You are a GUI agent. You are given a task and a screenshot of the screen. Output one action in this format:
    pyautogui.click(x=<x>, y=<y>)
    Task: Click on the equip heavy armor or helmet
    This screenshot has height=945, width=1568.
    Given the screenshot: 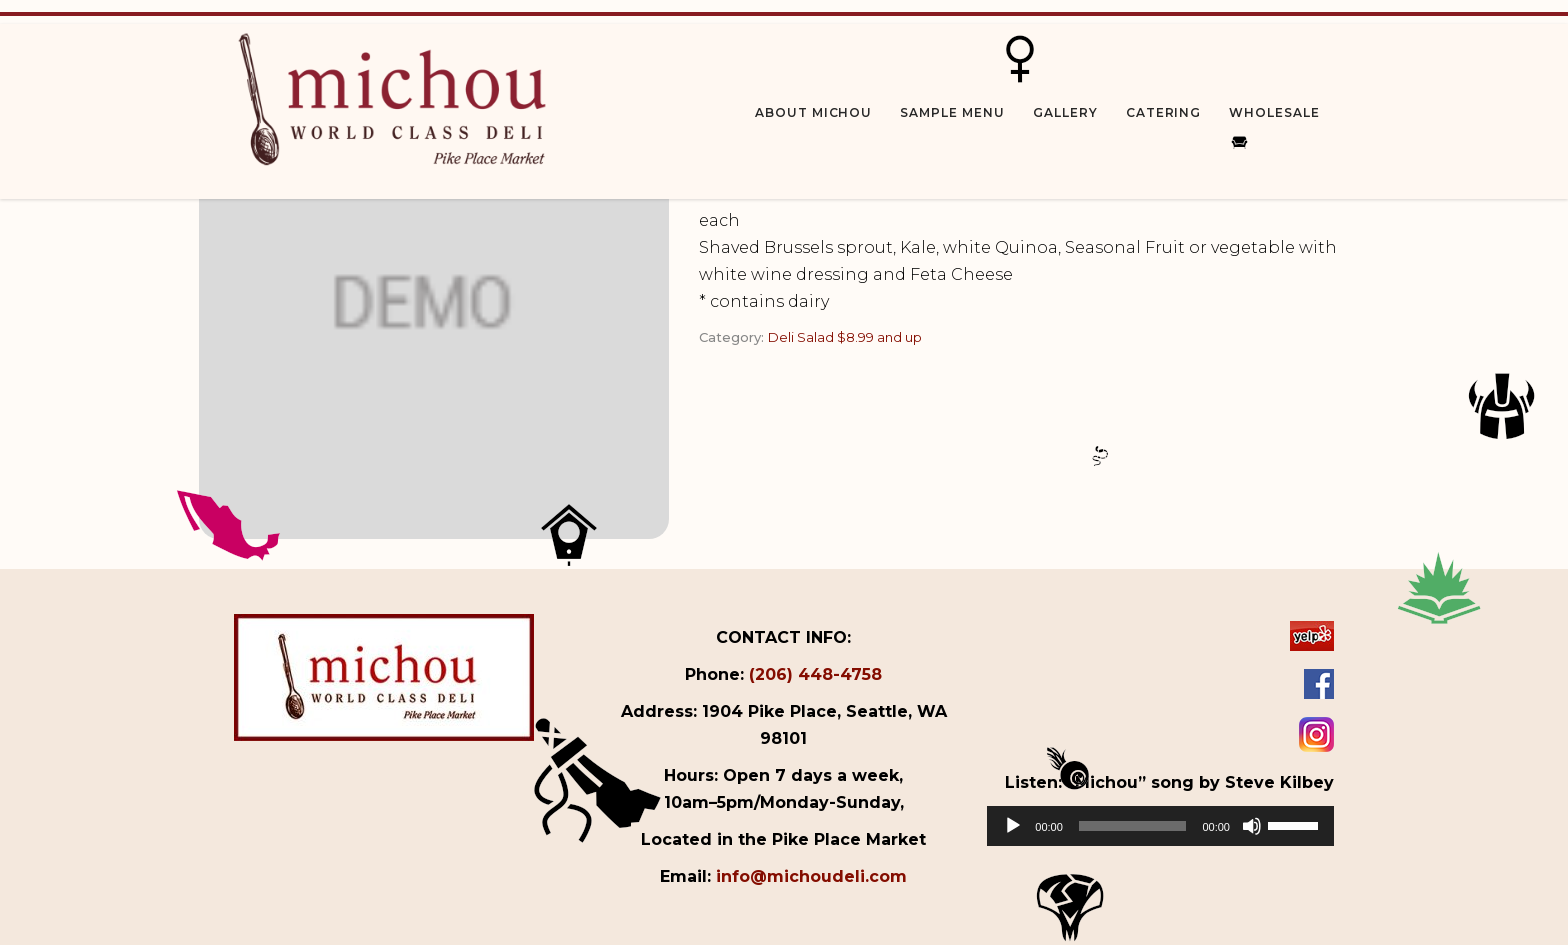 What is the action you would take?
    pyautogui.click(x=1501, y=406)
    